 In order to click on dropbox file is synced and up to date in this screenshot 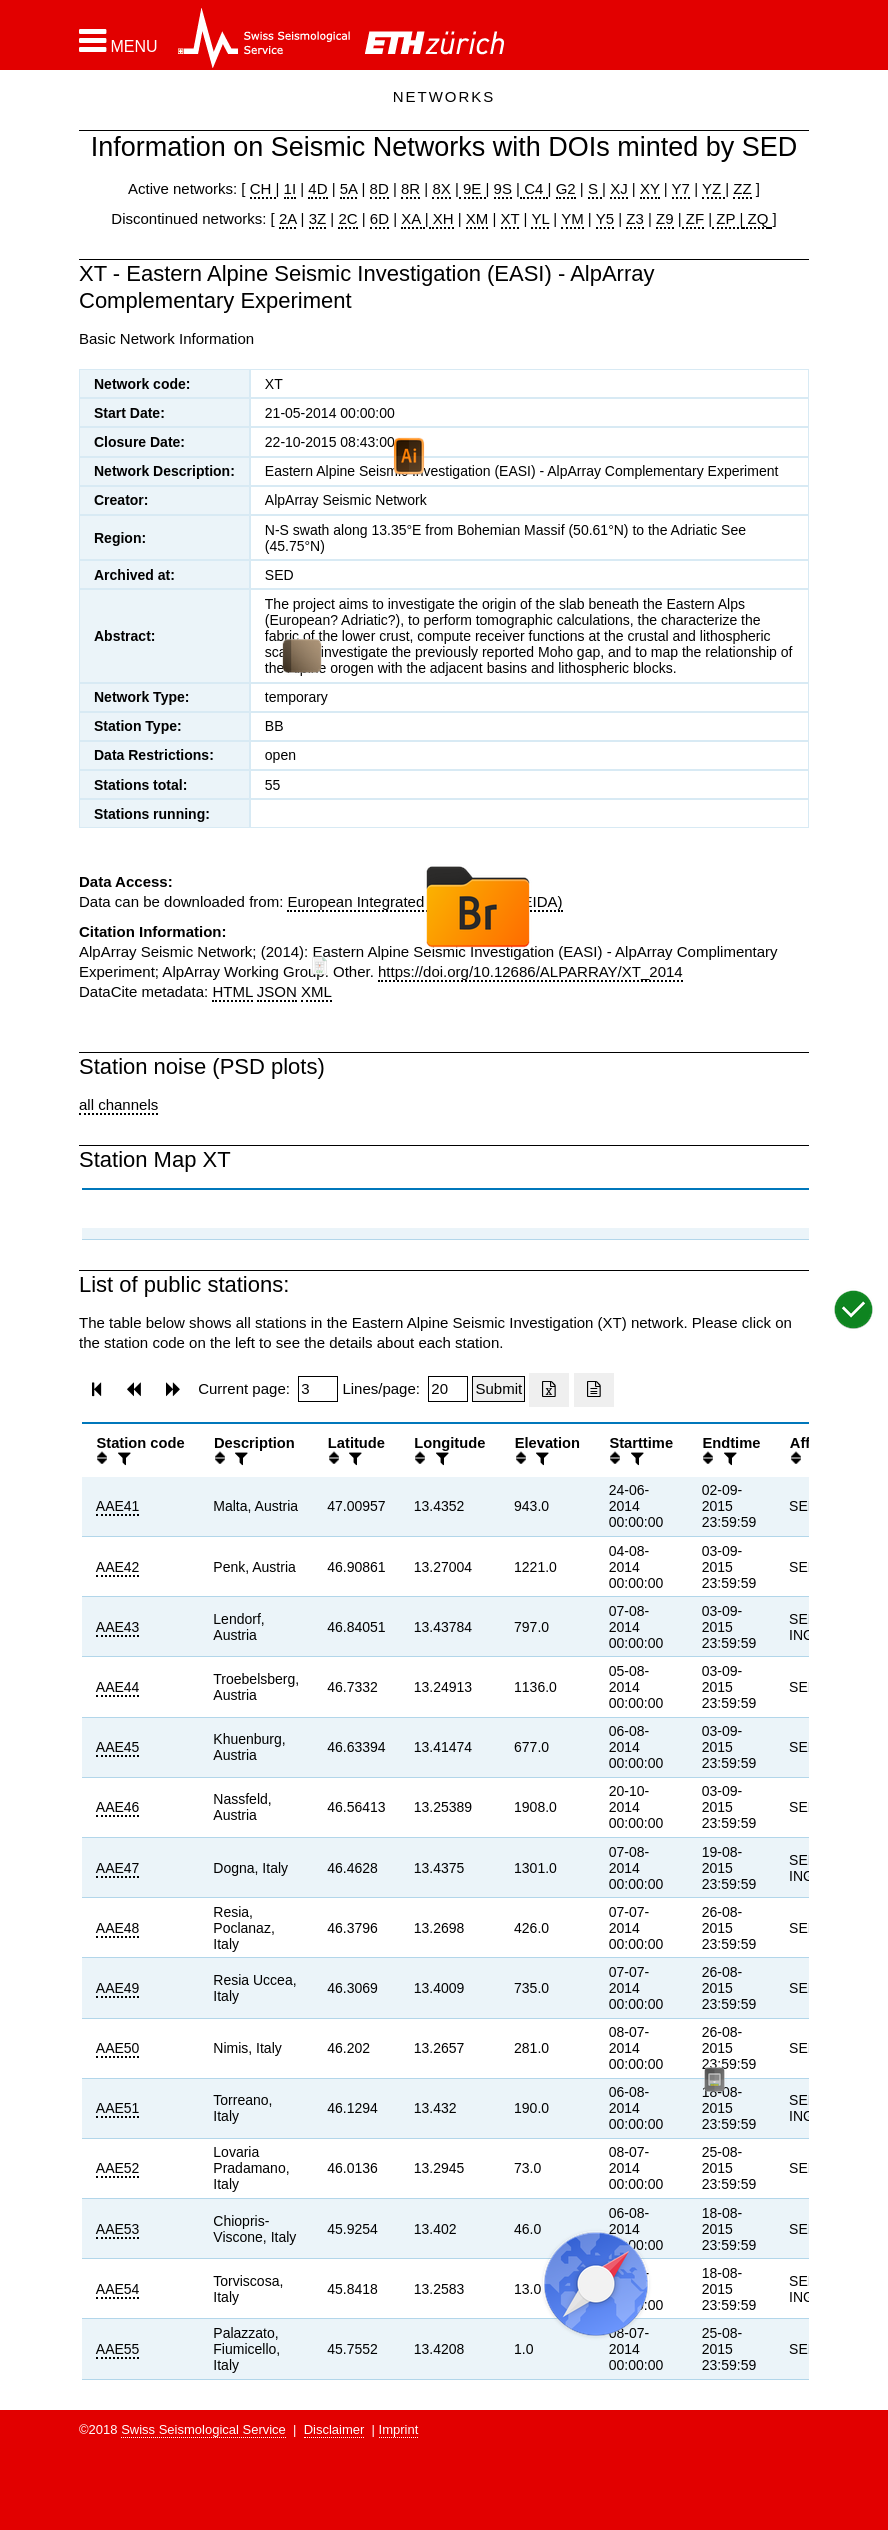, I will do `click(853, 1309)`.